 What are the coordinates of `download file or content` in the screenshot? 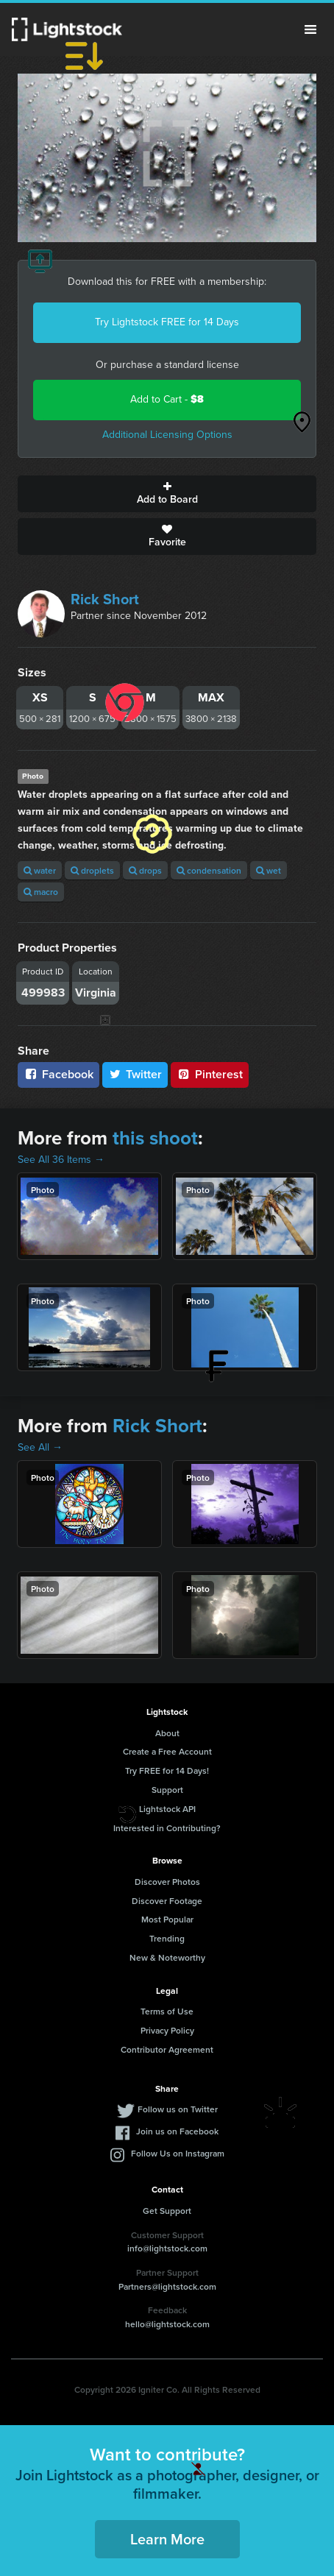 It's located at (105, 1020).